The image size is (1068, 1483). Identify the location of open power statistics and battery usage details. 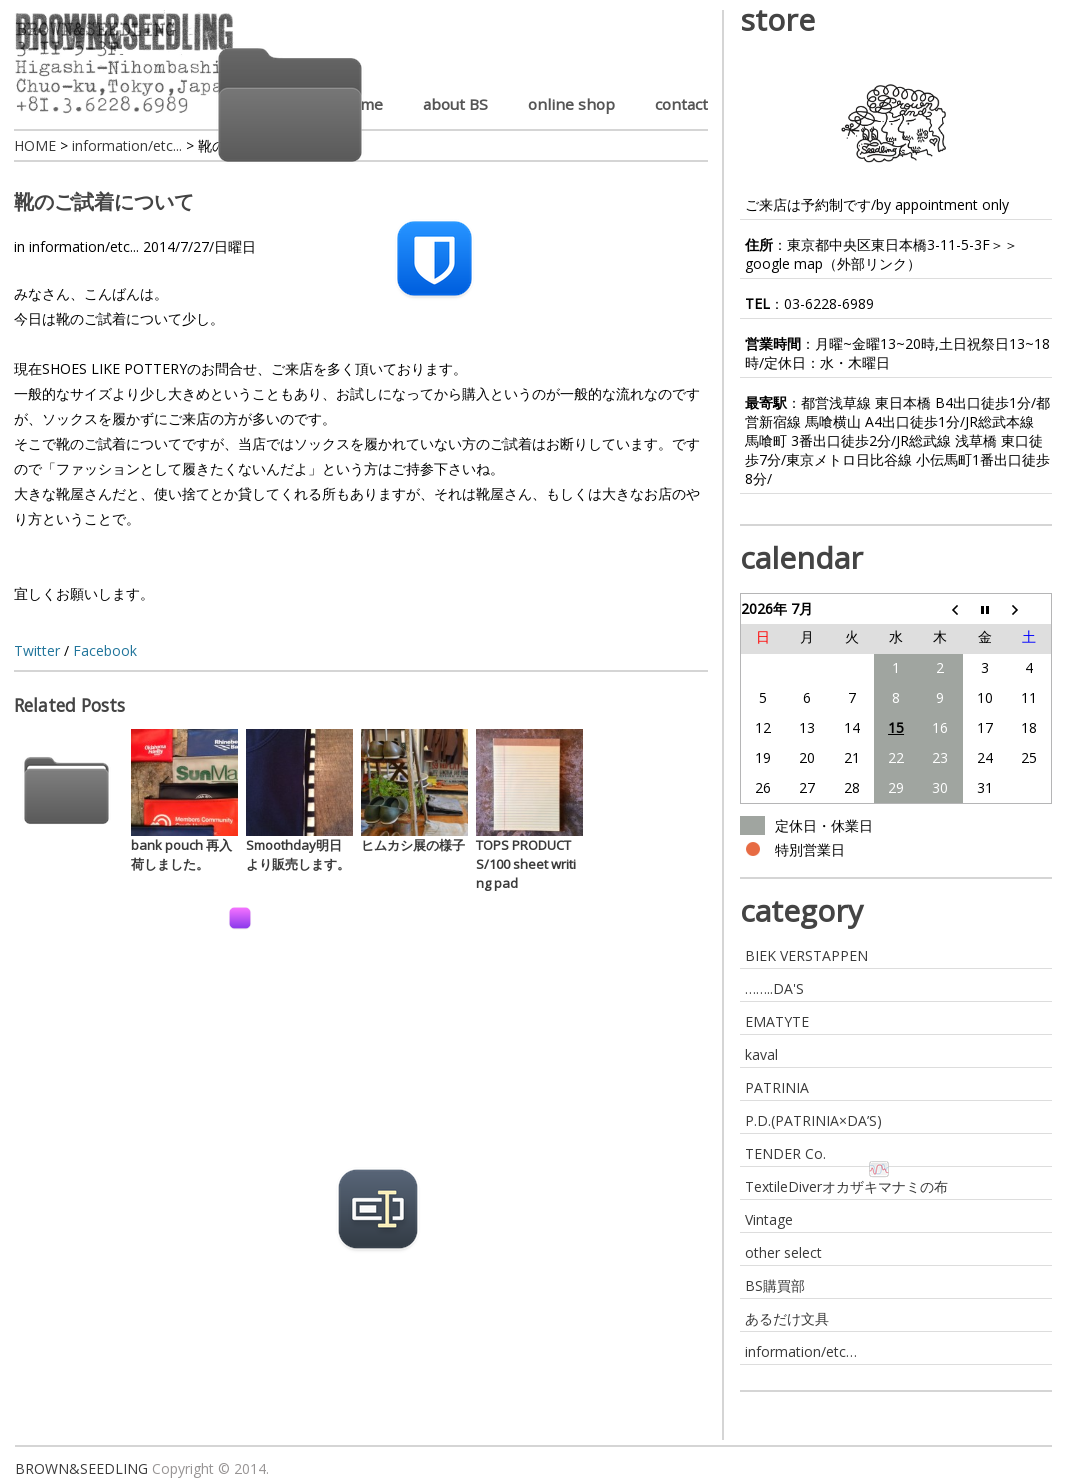
(879, 1169).